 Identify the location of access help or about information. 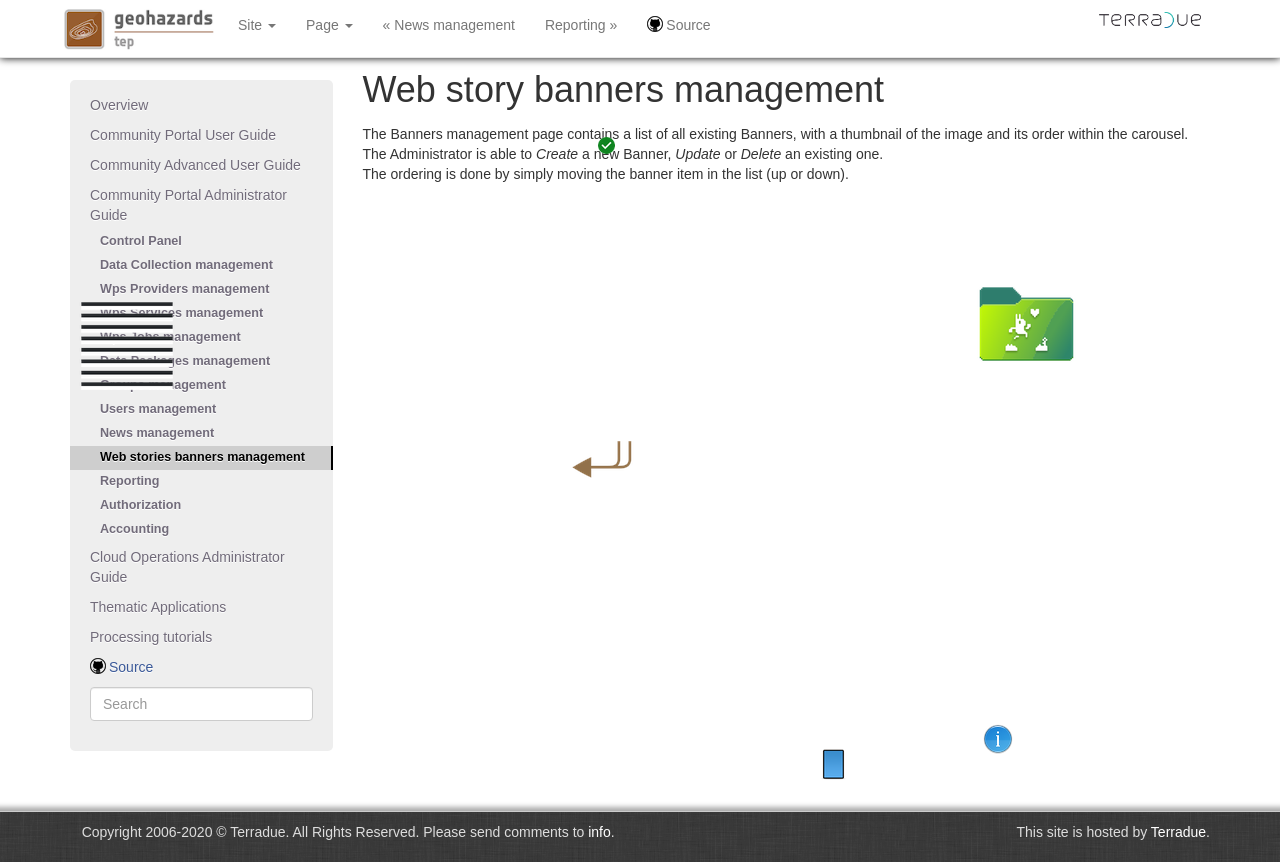
(998, 739).